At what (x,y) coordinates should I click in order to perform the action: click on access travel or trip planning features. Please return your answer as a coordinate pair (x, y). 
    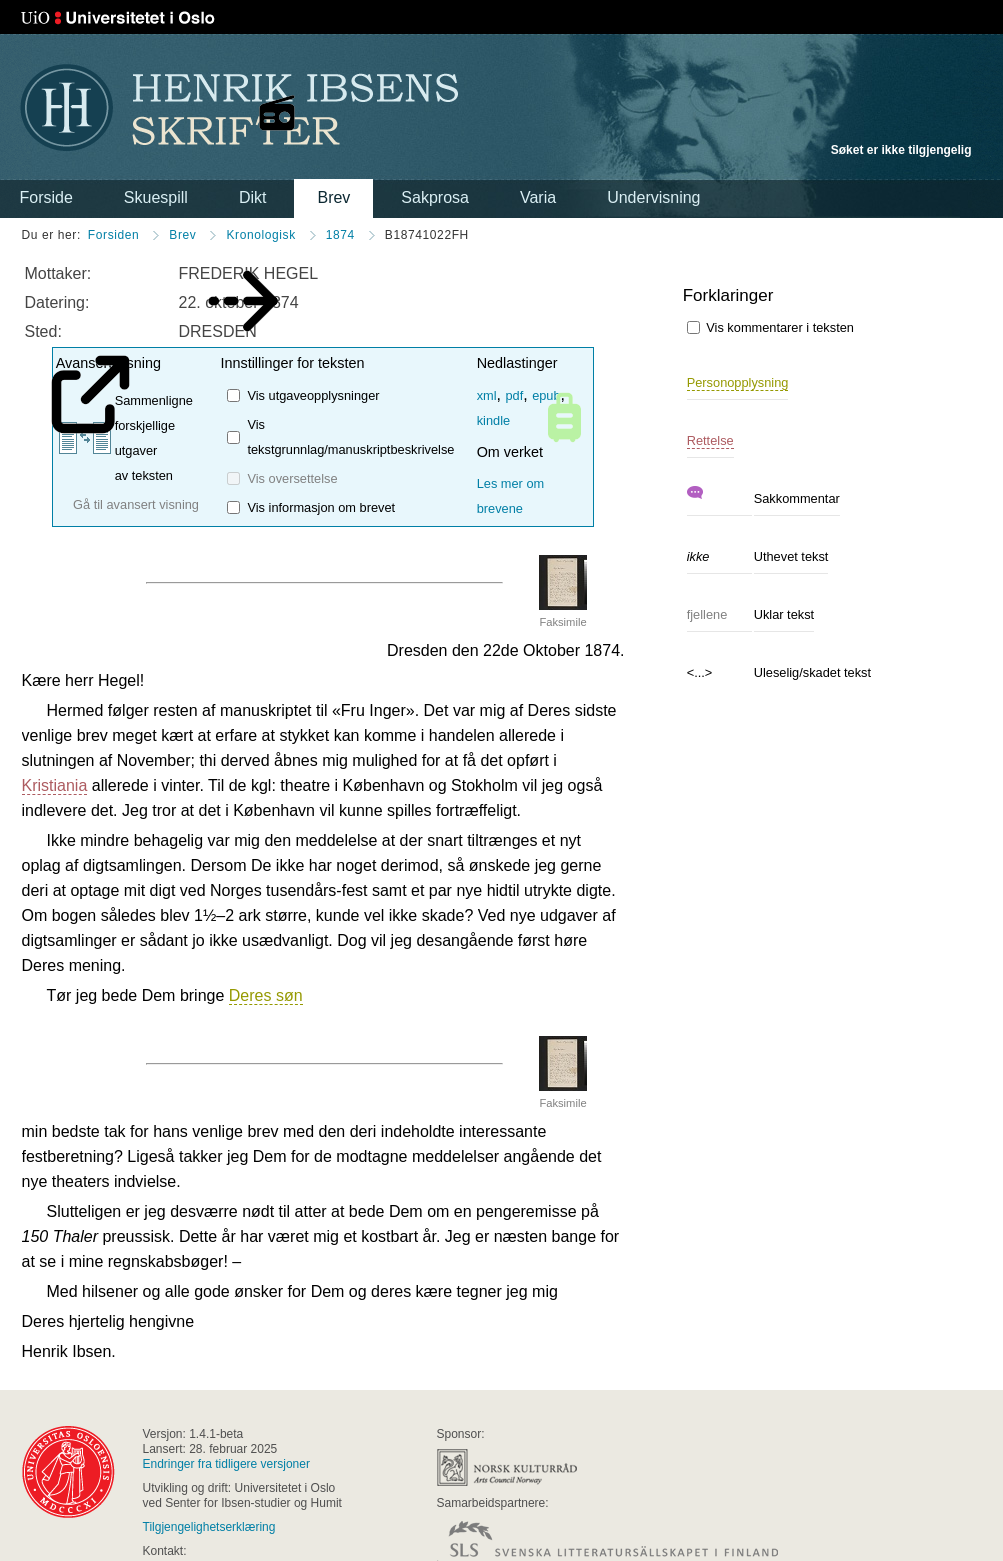
    Looking at the image, I should click on (564, 417).